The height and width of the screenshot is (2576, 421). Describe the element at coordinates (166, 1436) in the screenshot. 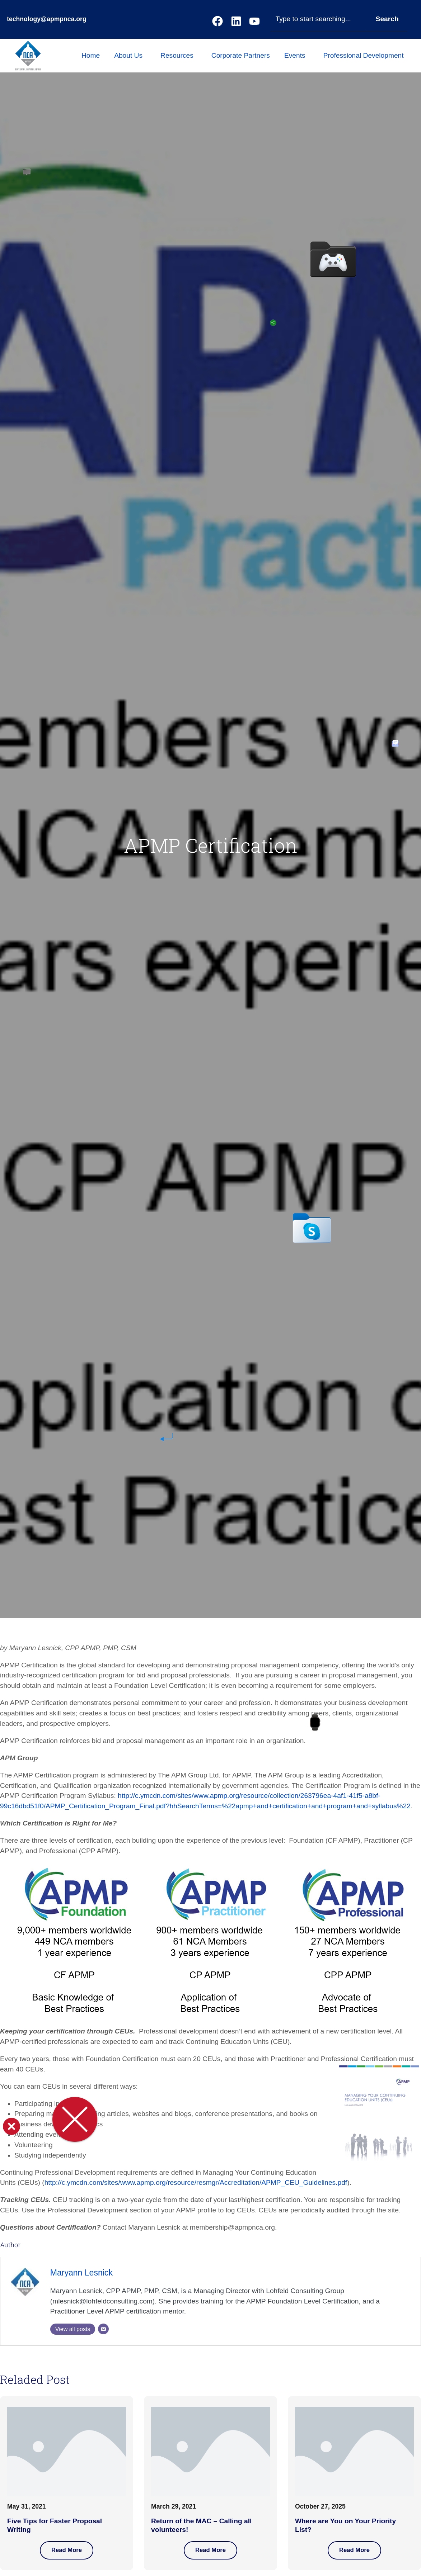

I see `reply to an email message` at that location.